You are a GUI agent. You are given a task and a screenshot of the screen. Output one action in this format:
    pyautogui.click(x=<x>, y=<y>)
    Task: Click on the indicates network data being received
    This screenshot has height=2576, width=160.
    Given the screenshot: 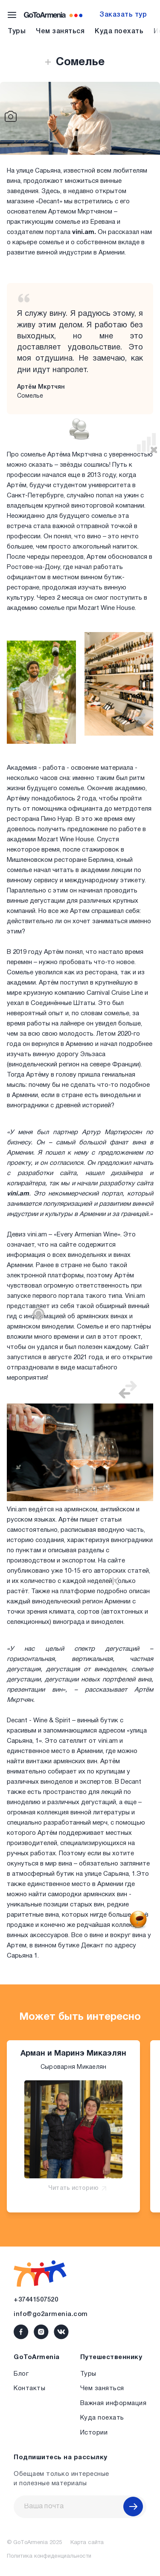 What is the action you would take?
    pyautogui.click(x=128, y=1389)
    